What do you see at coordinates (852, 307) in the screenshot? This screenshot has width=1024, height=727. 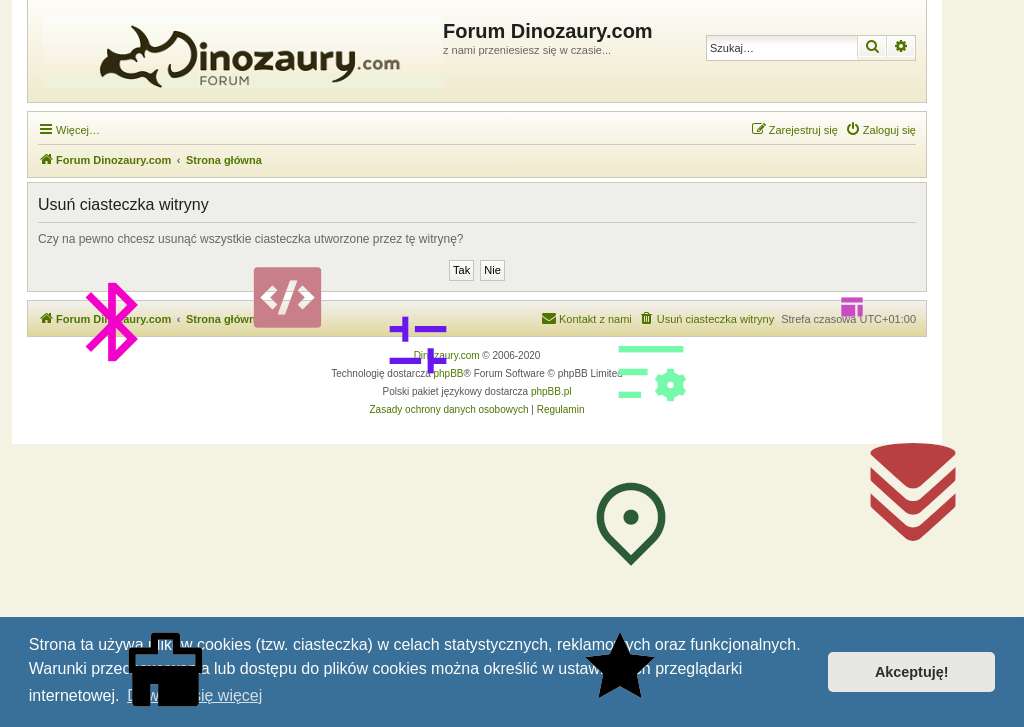 I see `switch to grid layout view` at bounding box center [852, 307].